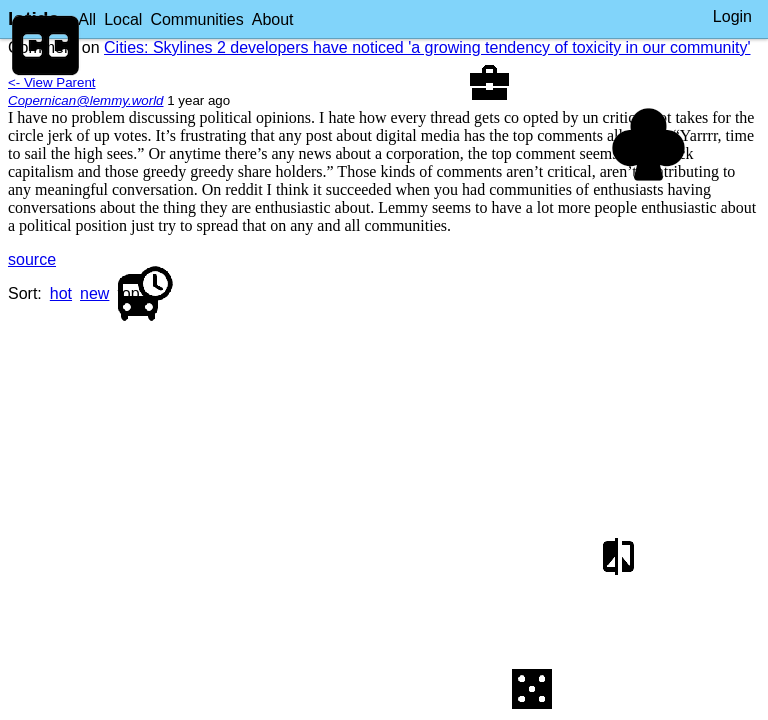  What do you see at coordinates (145, 293) in the screenshot?
I see `view bus departure times` at bounding box center [145, 293].